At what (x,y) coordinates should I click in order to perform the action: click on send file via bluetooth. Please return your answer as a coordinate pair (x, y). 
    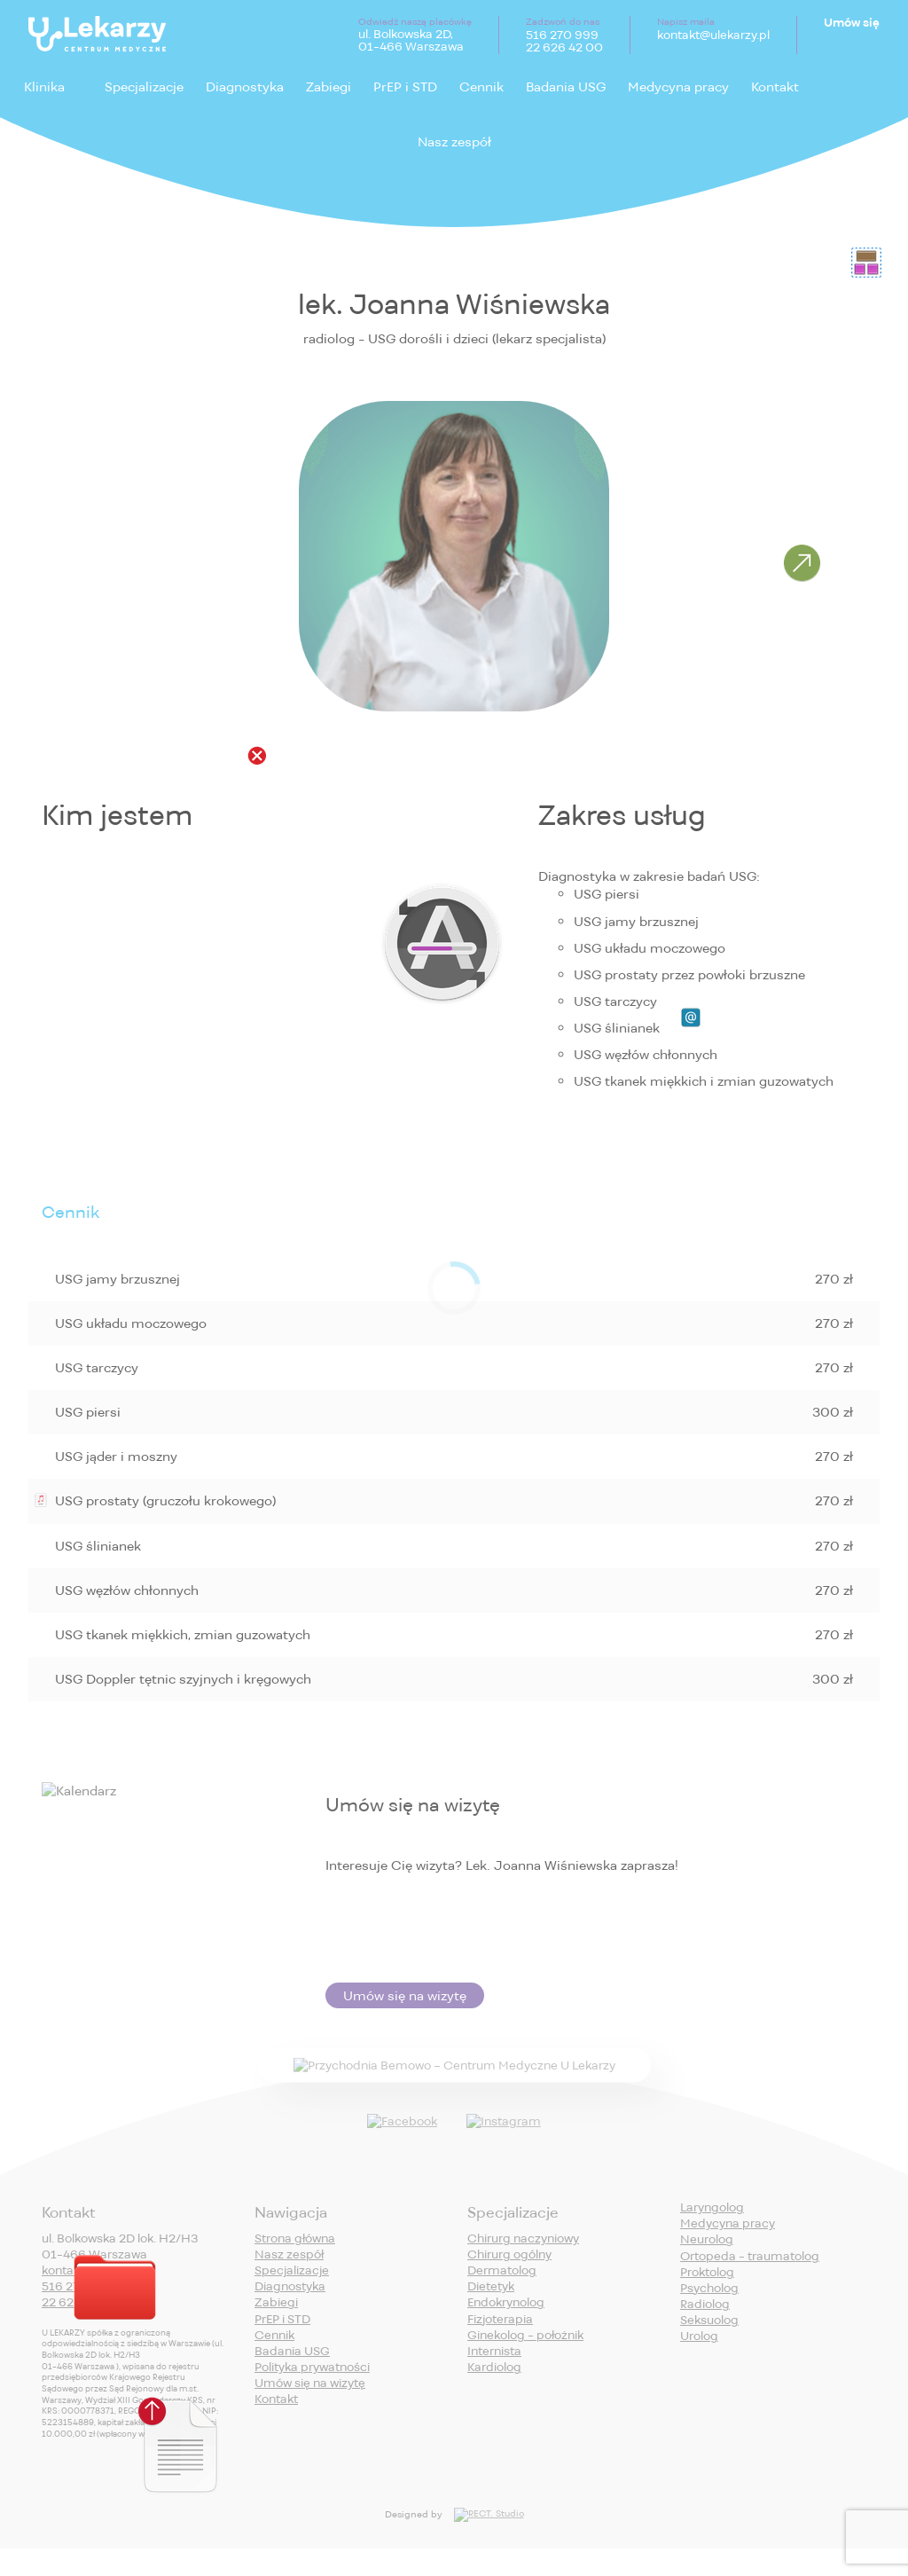
    Looking at the image, I should click on (180, 2446).